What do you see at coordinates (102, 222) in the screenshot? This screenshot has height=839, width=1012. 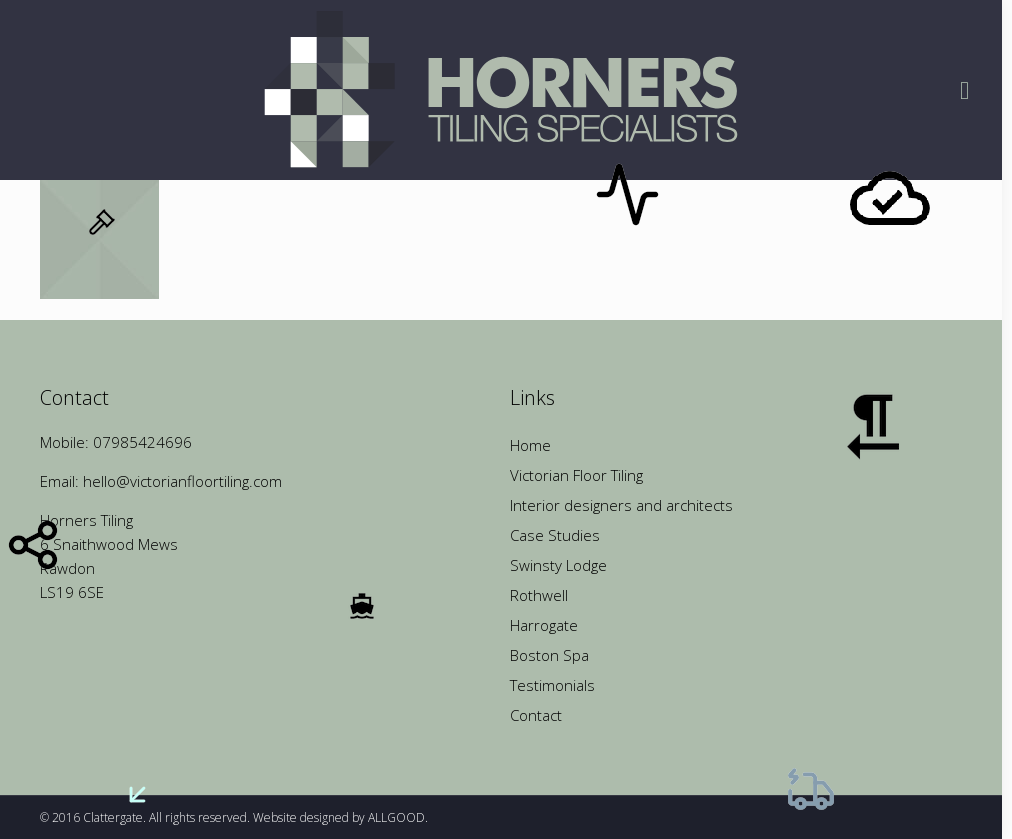 I see `access legal or court-related features` at bounding box center [102, 222].